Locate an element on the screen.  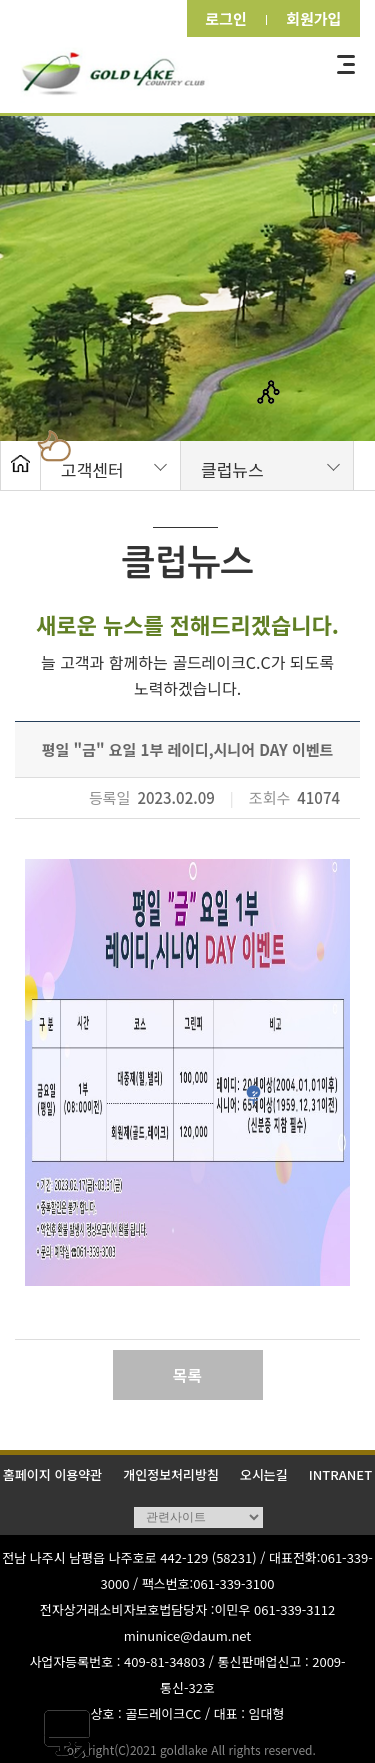
share content from your desktop computer is located at coordinates (67, 1733).